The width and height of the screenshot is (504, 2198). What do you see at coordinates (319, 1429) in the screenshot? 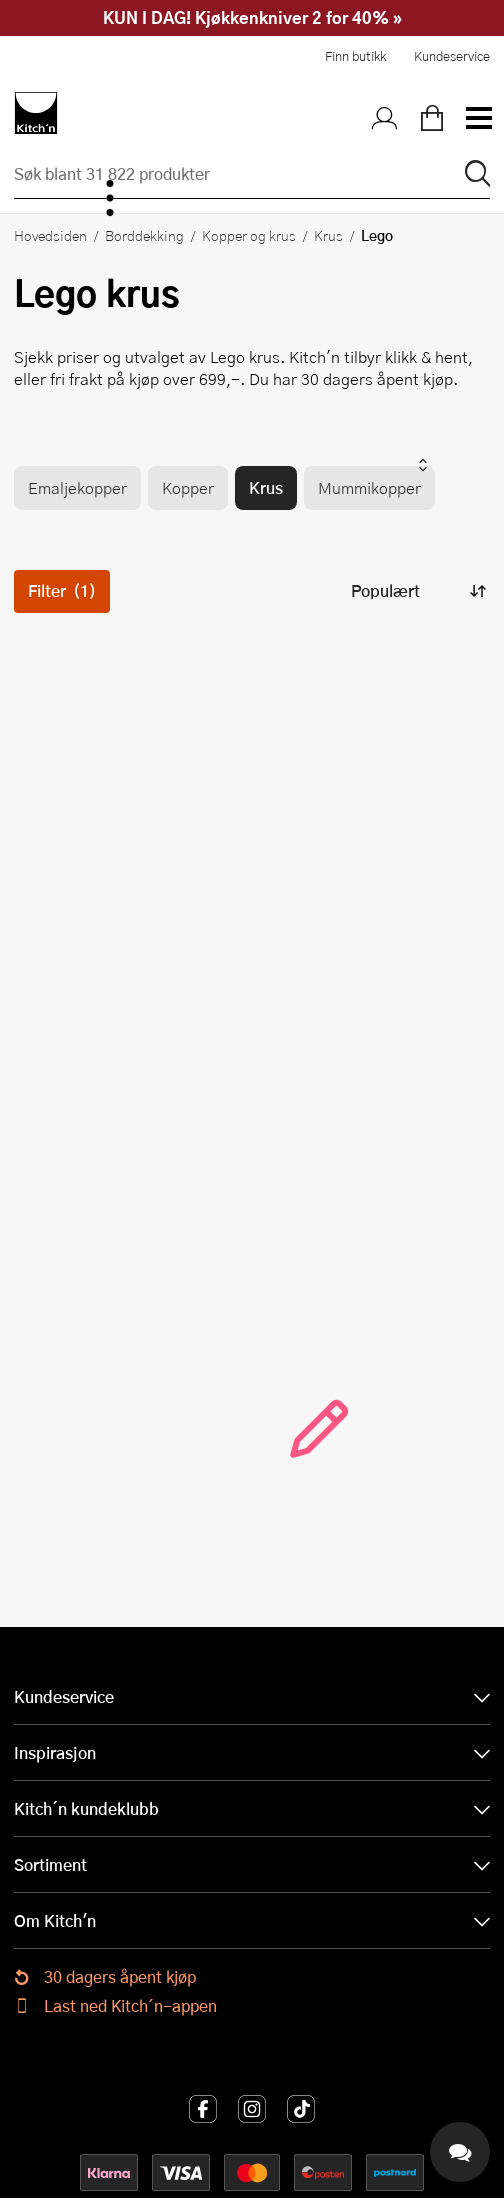
I see `edit content or settings` at bounding box center [319, 1429].